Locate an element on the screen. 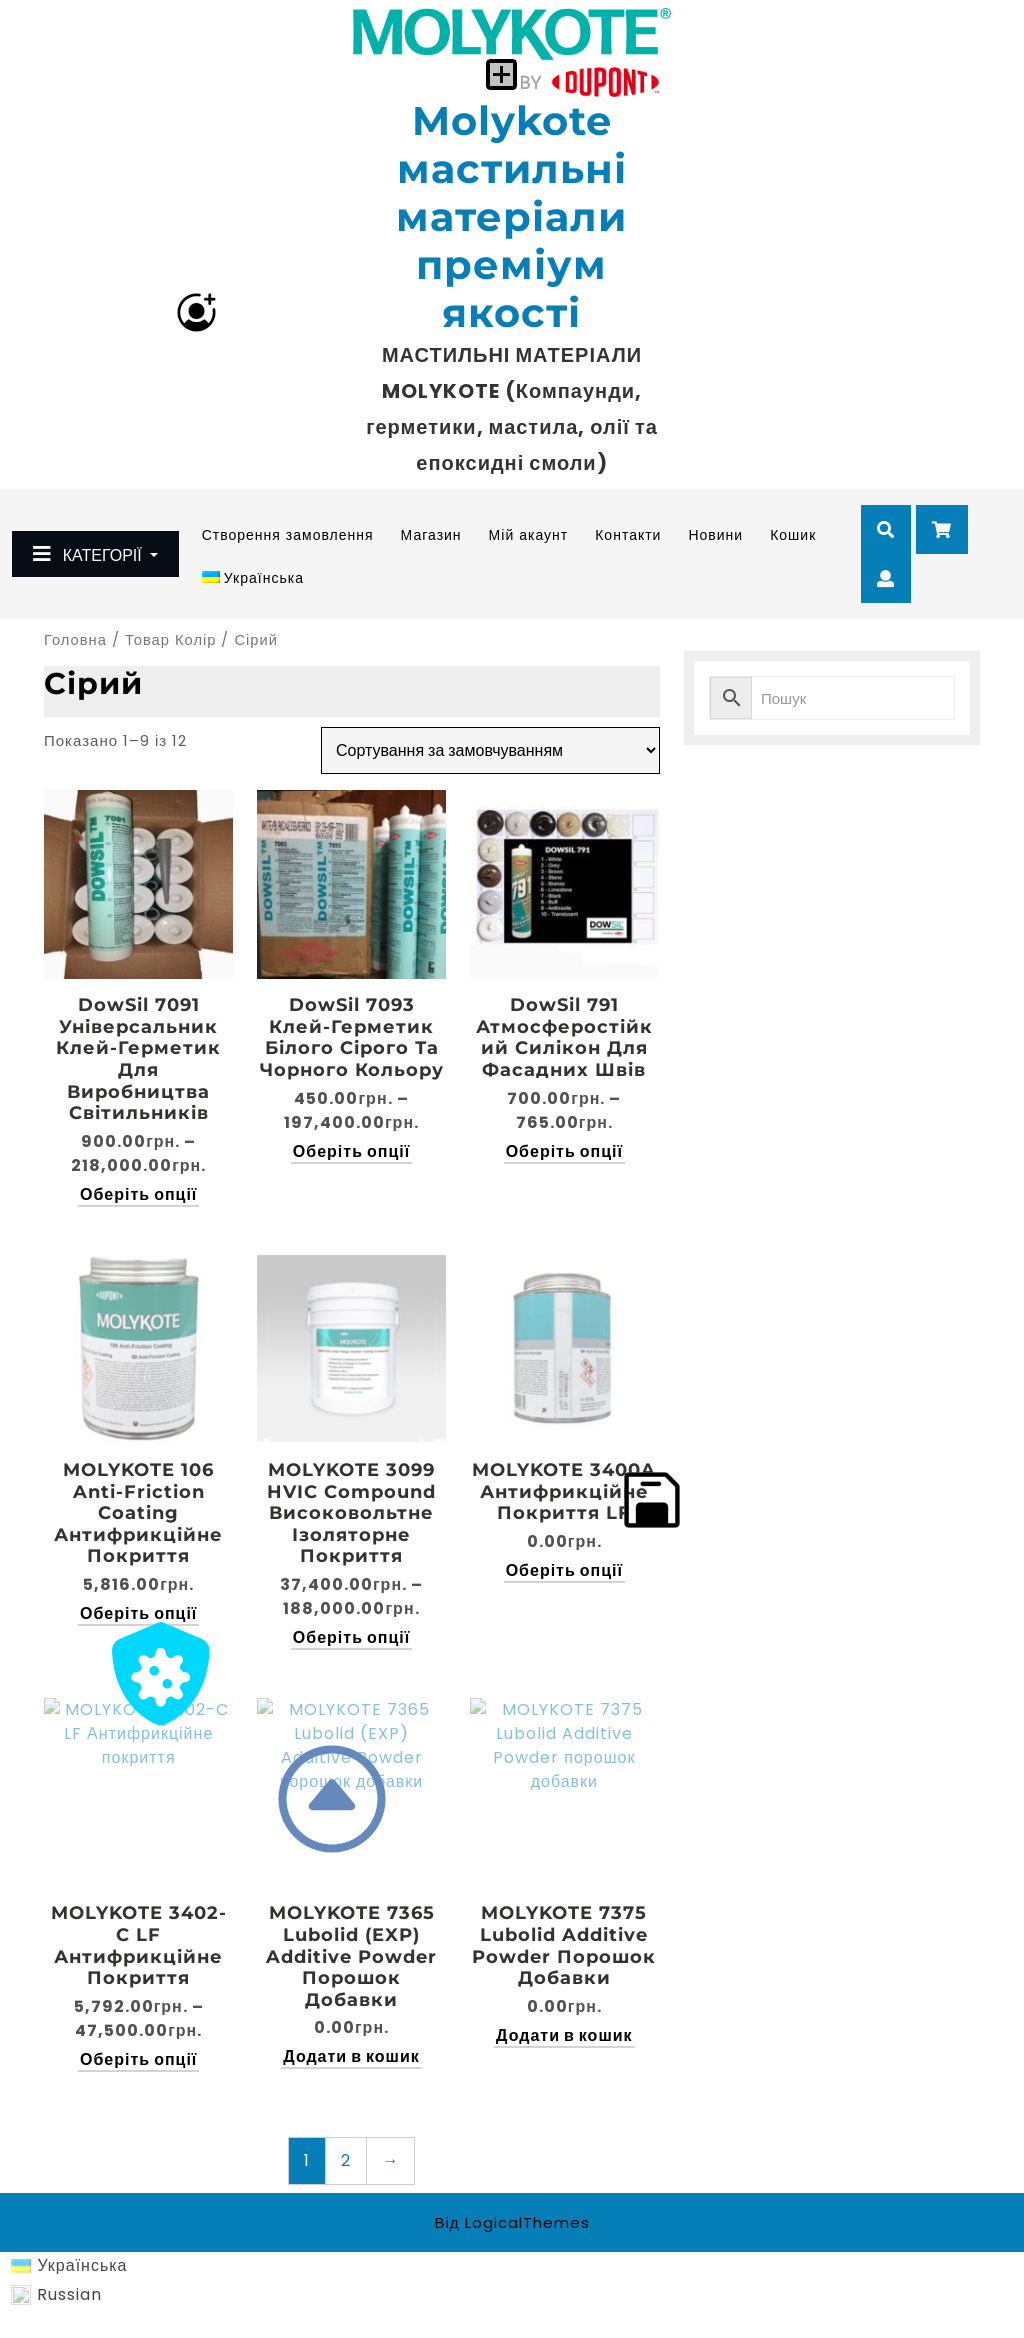  virus protection or antivirus security status is located at coordinates (164, 1674).